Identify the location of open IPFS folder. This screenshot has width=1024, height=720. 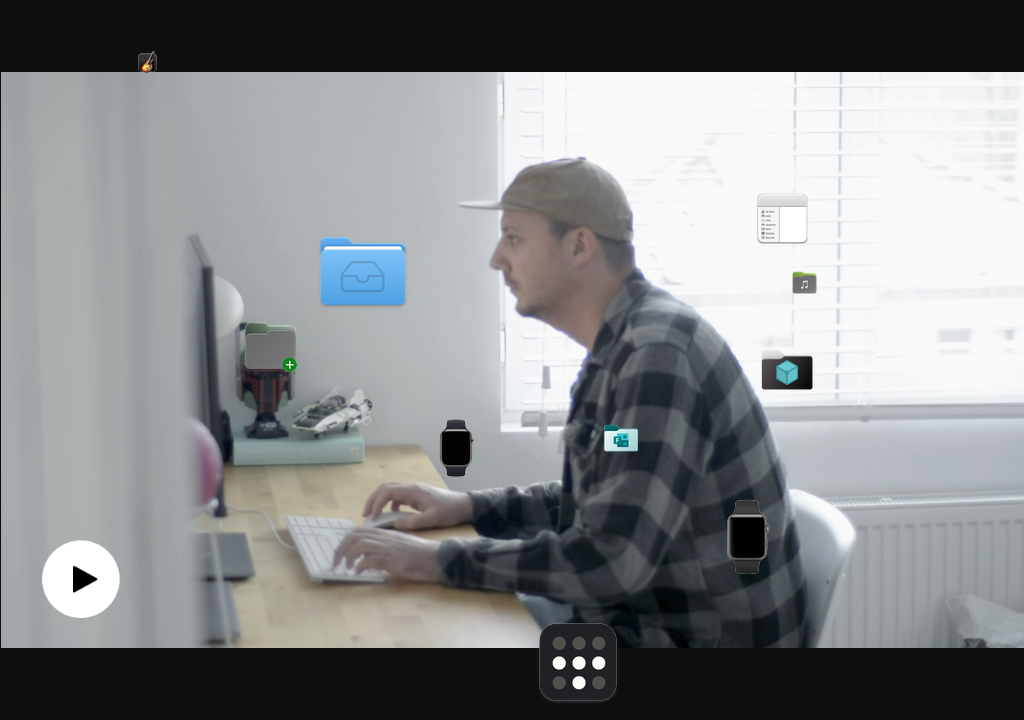
(787, 371).